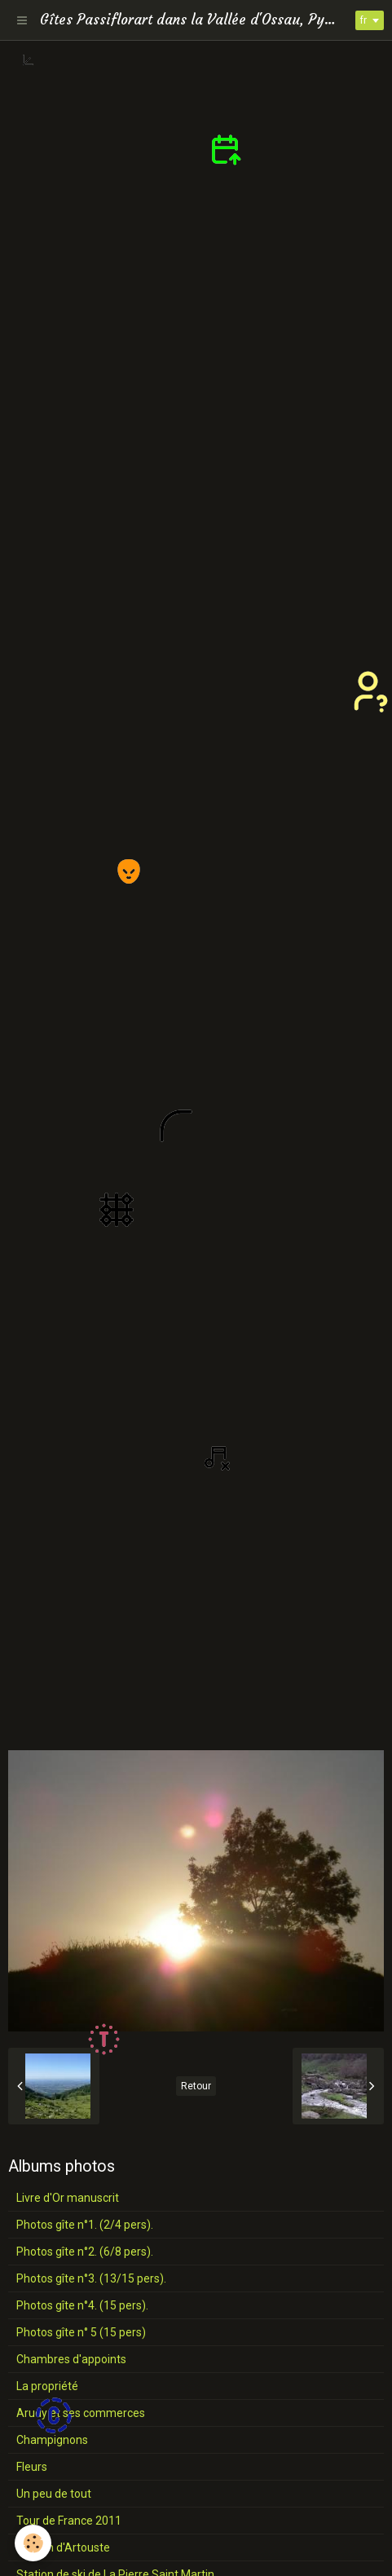 The width and height of the screenshot is (392, 2576). What do you see at coordinates (104, 2039) in the screenshot?
I see `indicates text formatting or typography options` at bounding box center [104, 2039].